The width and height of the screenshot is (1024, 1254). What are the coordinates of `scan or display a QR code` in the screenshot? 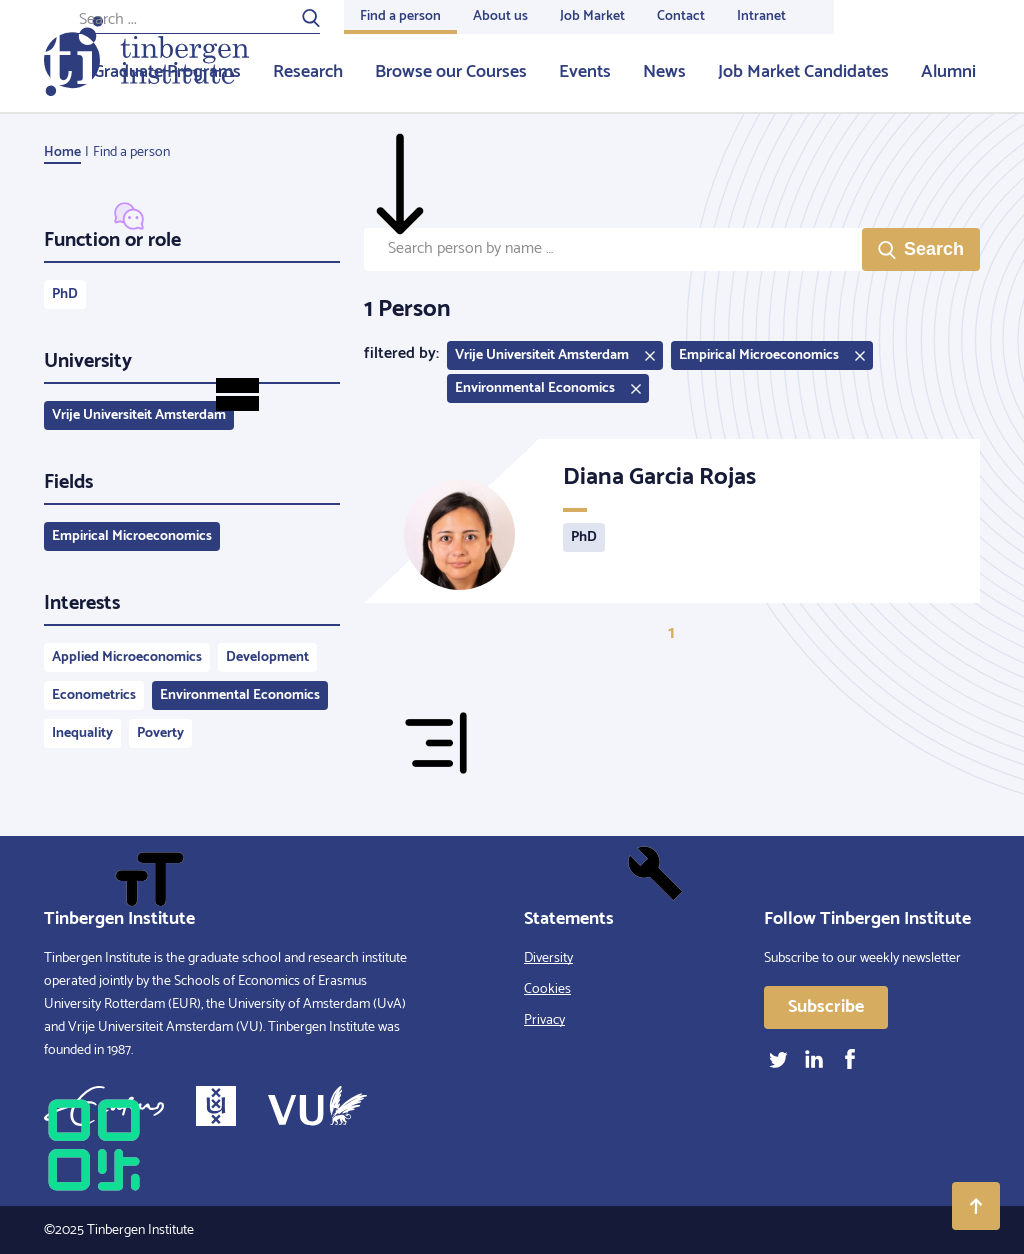 It's located at (94, 1145).